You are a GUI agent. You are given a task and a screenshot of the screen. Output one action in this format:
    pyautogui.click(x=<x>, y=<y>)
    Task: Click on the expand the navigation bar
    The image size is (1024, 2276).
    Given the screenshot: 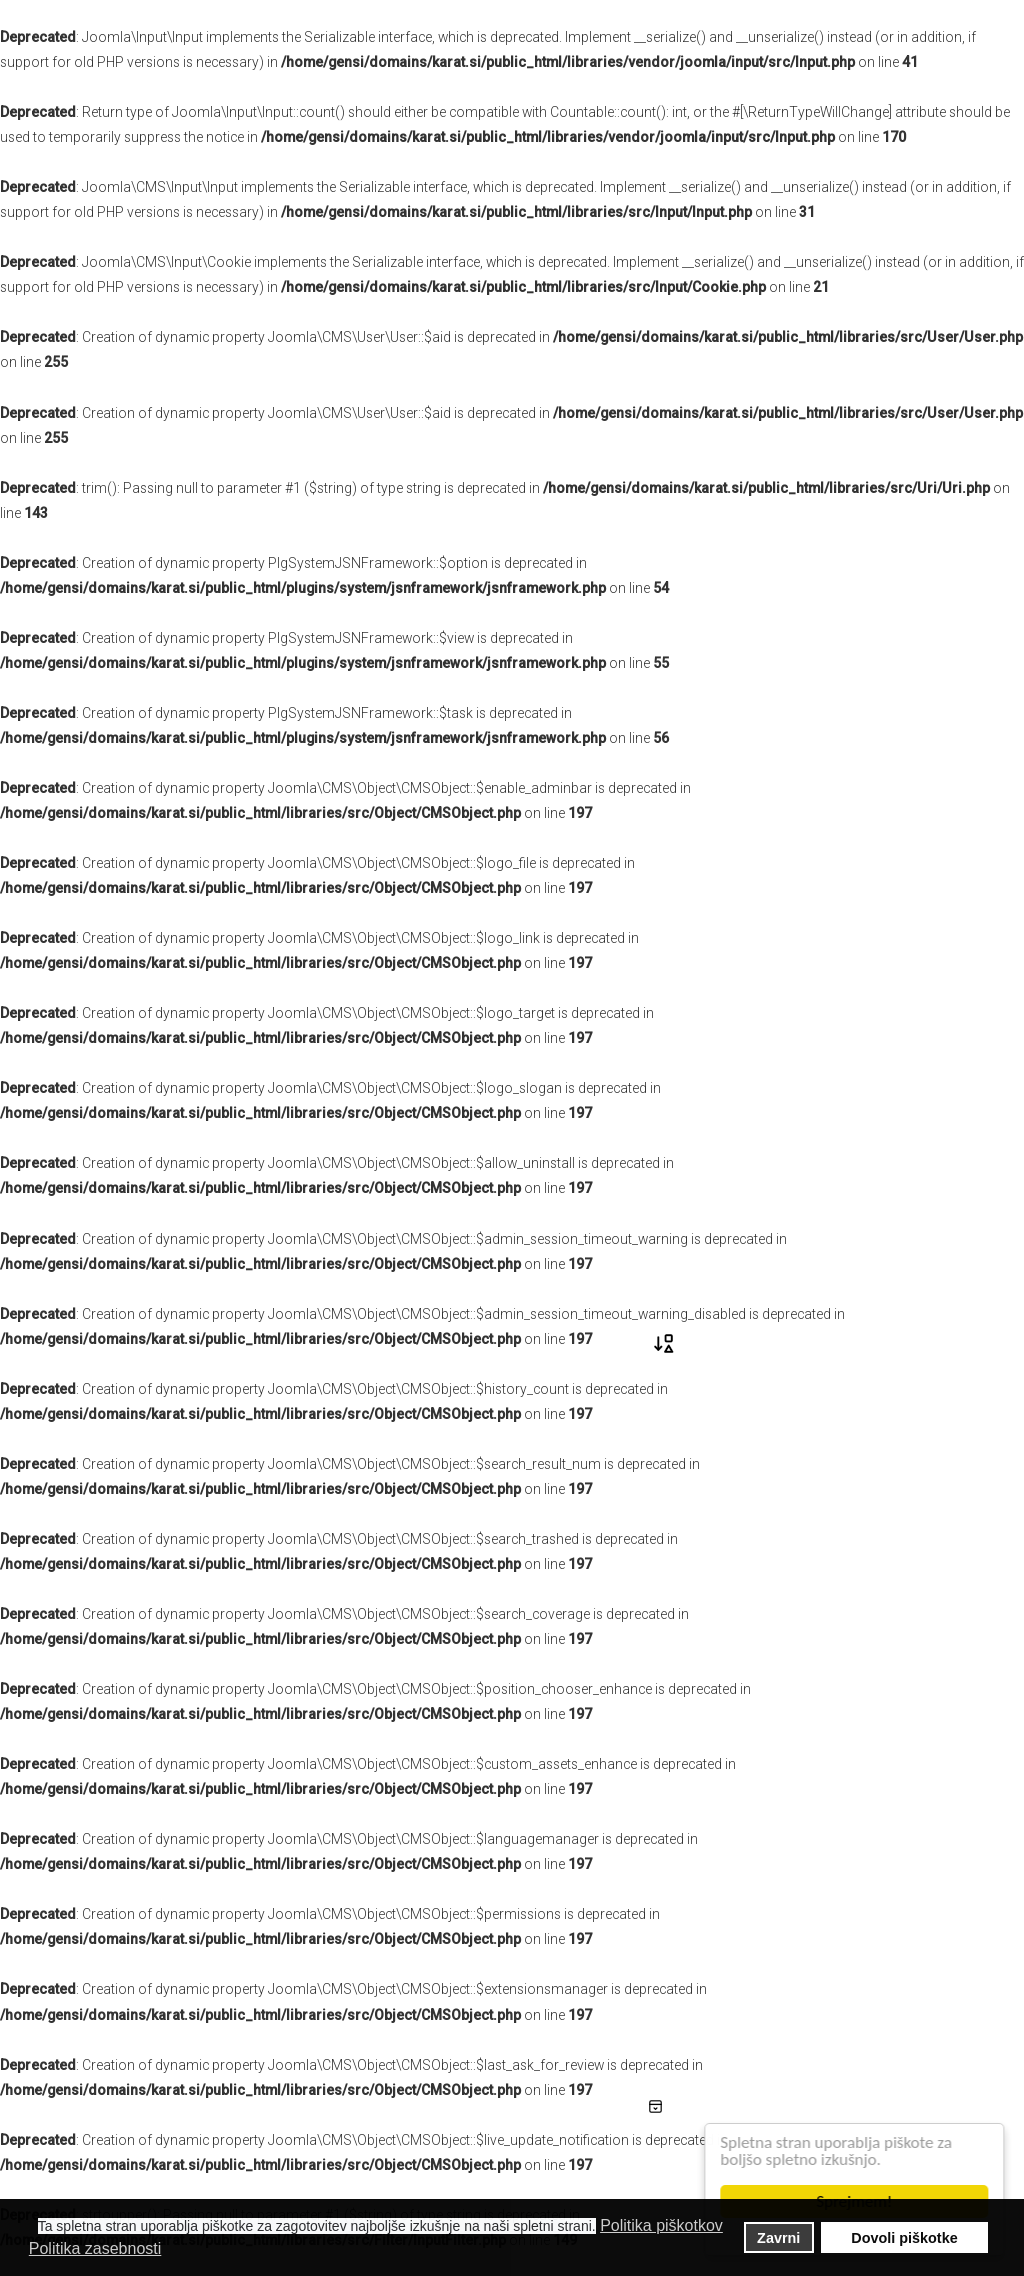 What is the action you would take?
    pyautogui.click(x=655, y=2106)
    